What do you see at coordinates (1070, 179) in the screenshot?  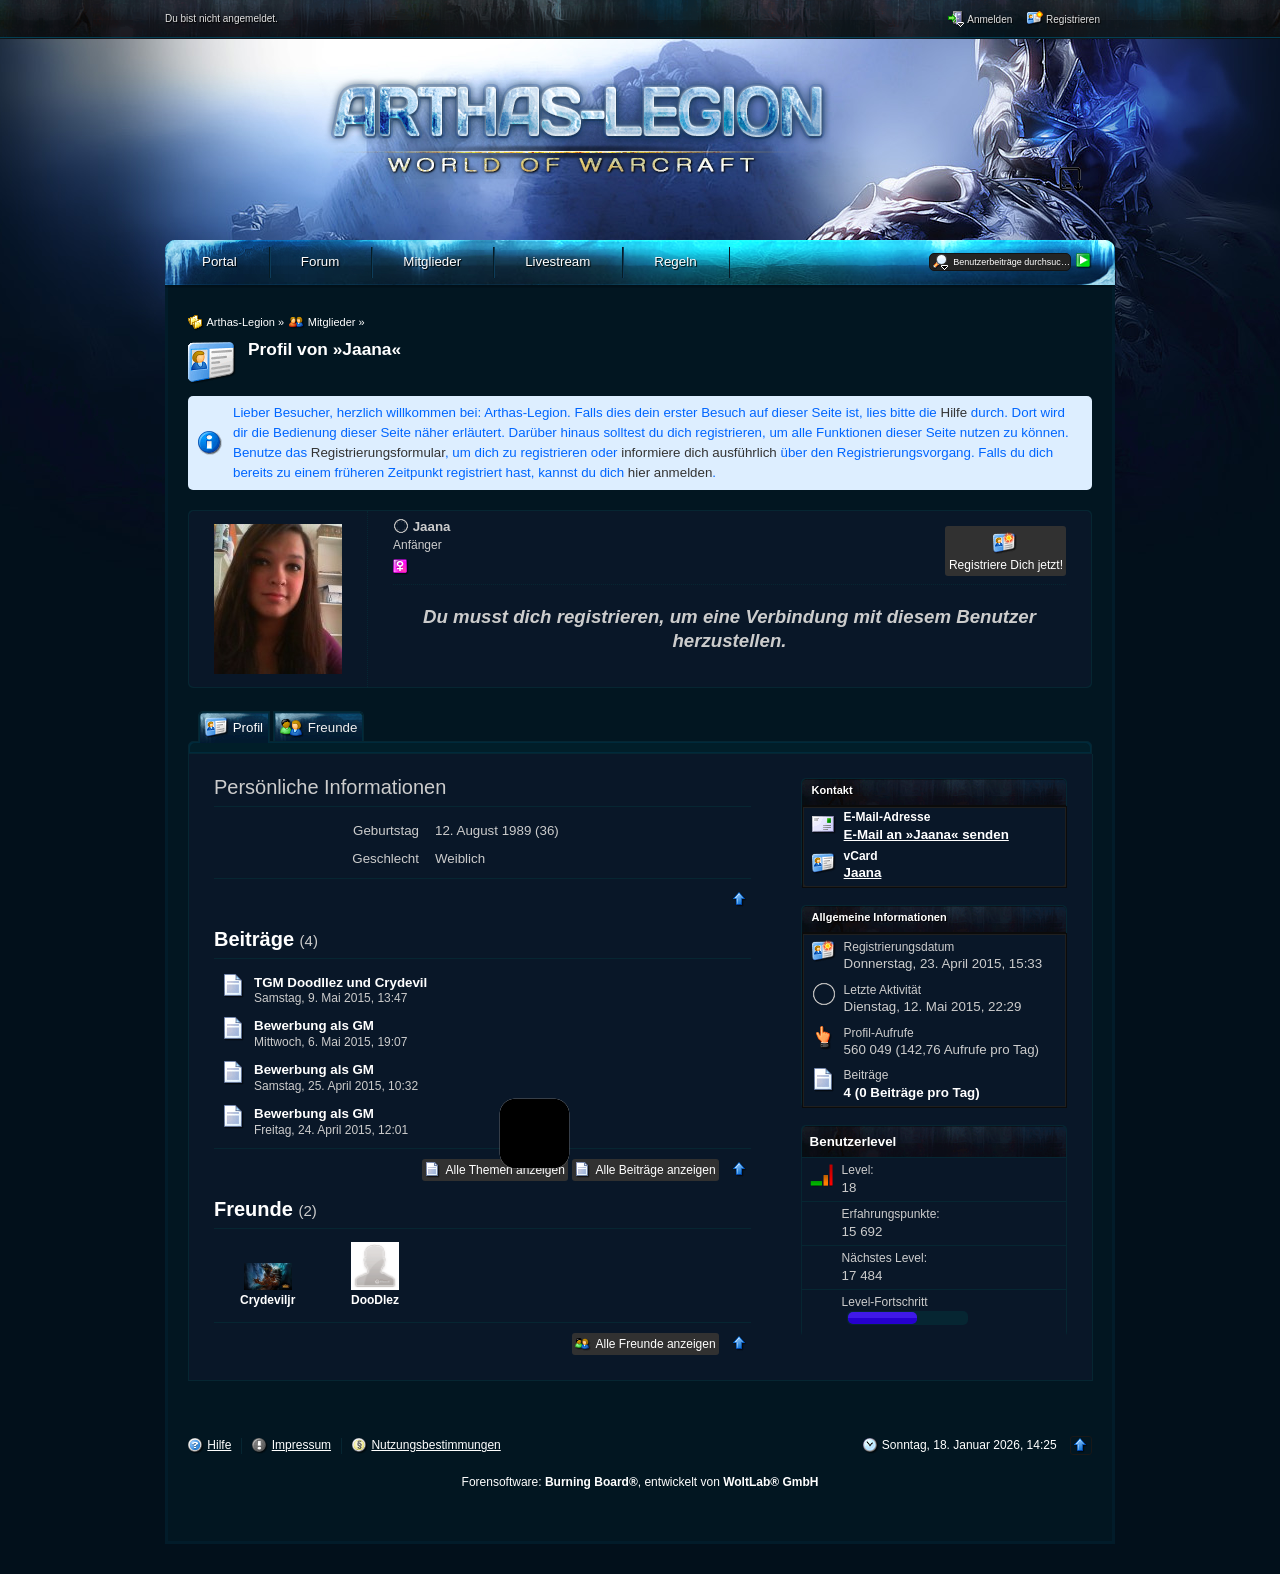 I see `download content to iPad` at bounding box center [1070, 179].